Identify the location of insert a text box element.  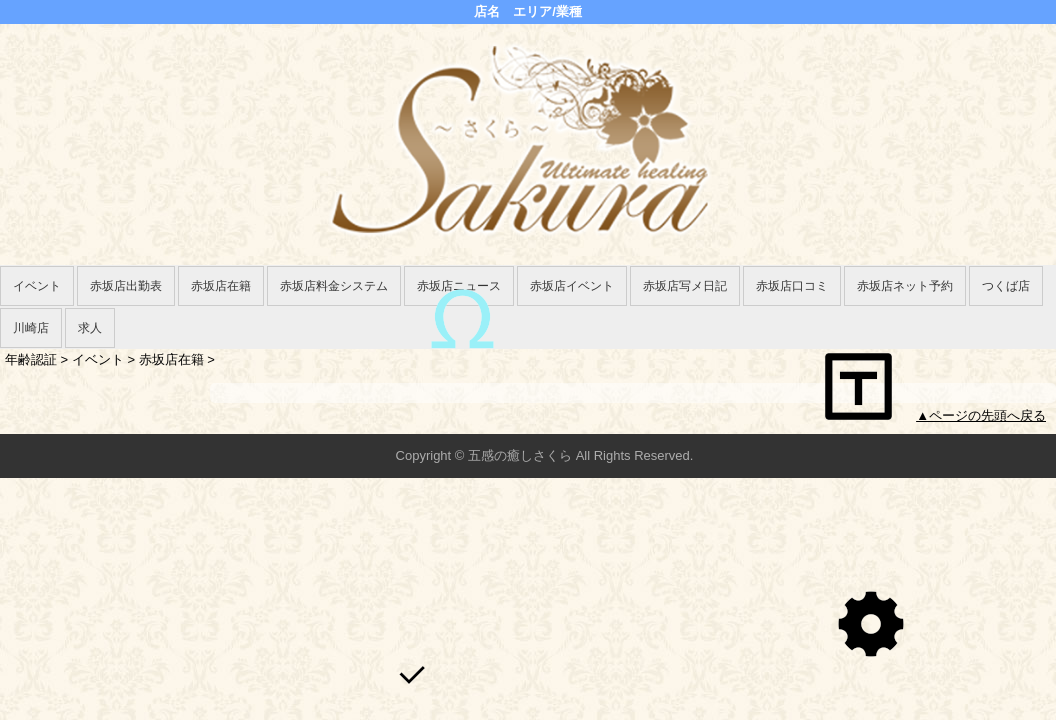
(858, 386).